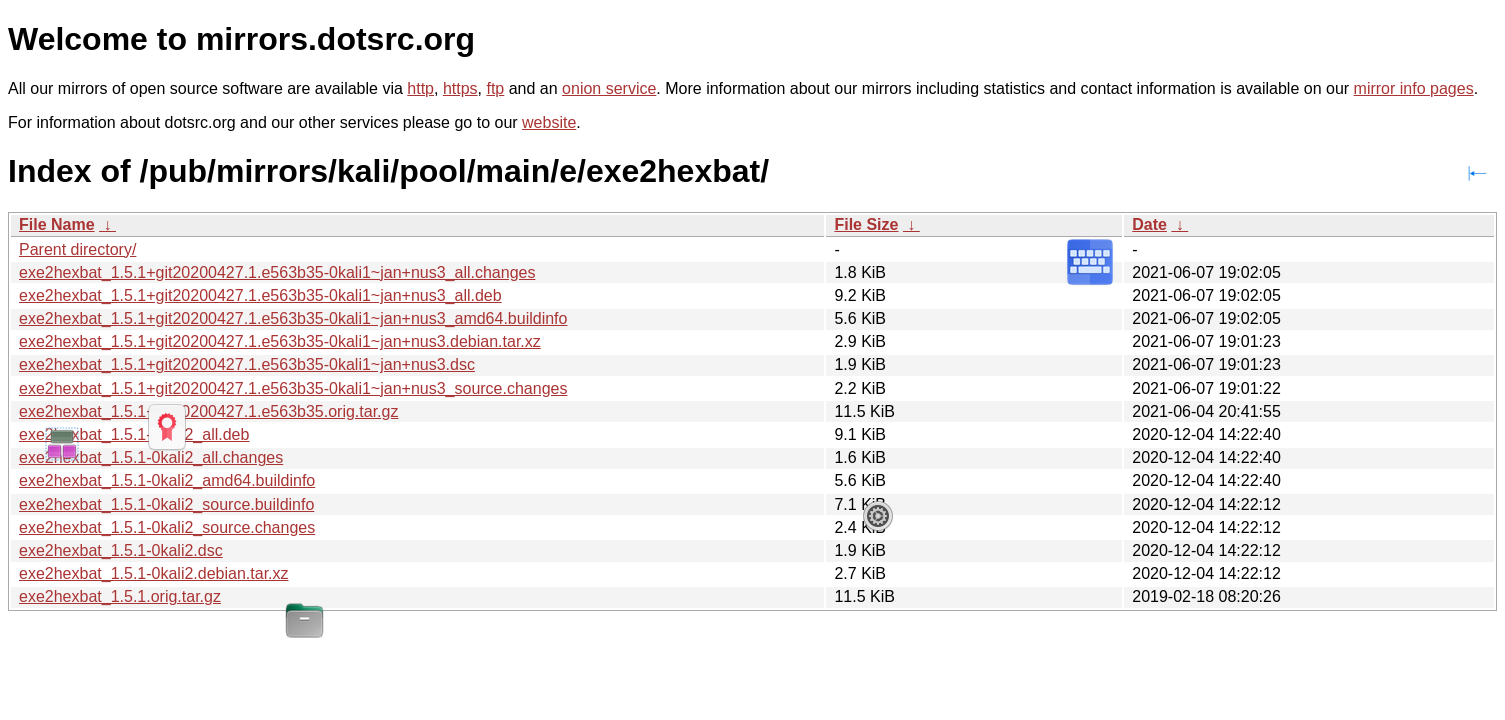  Describe the element at coordinates (878, 516) in the screenshot. I see `open settings or preferences` at that location.